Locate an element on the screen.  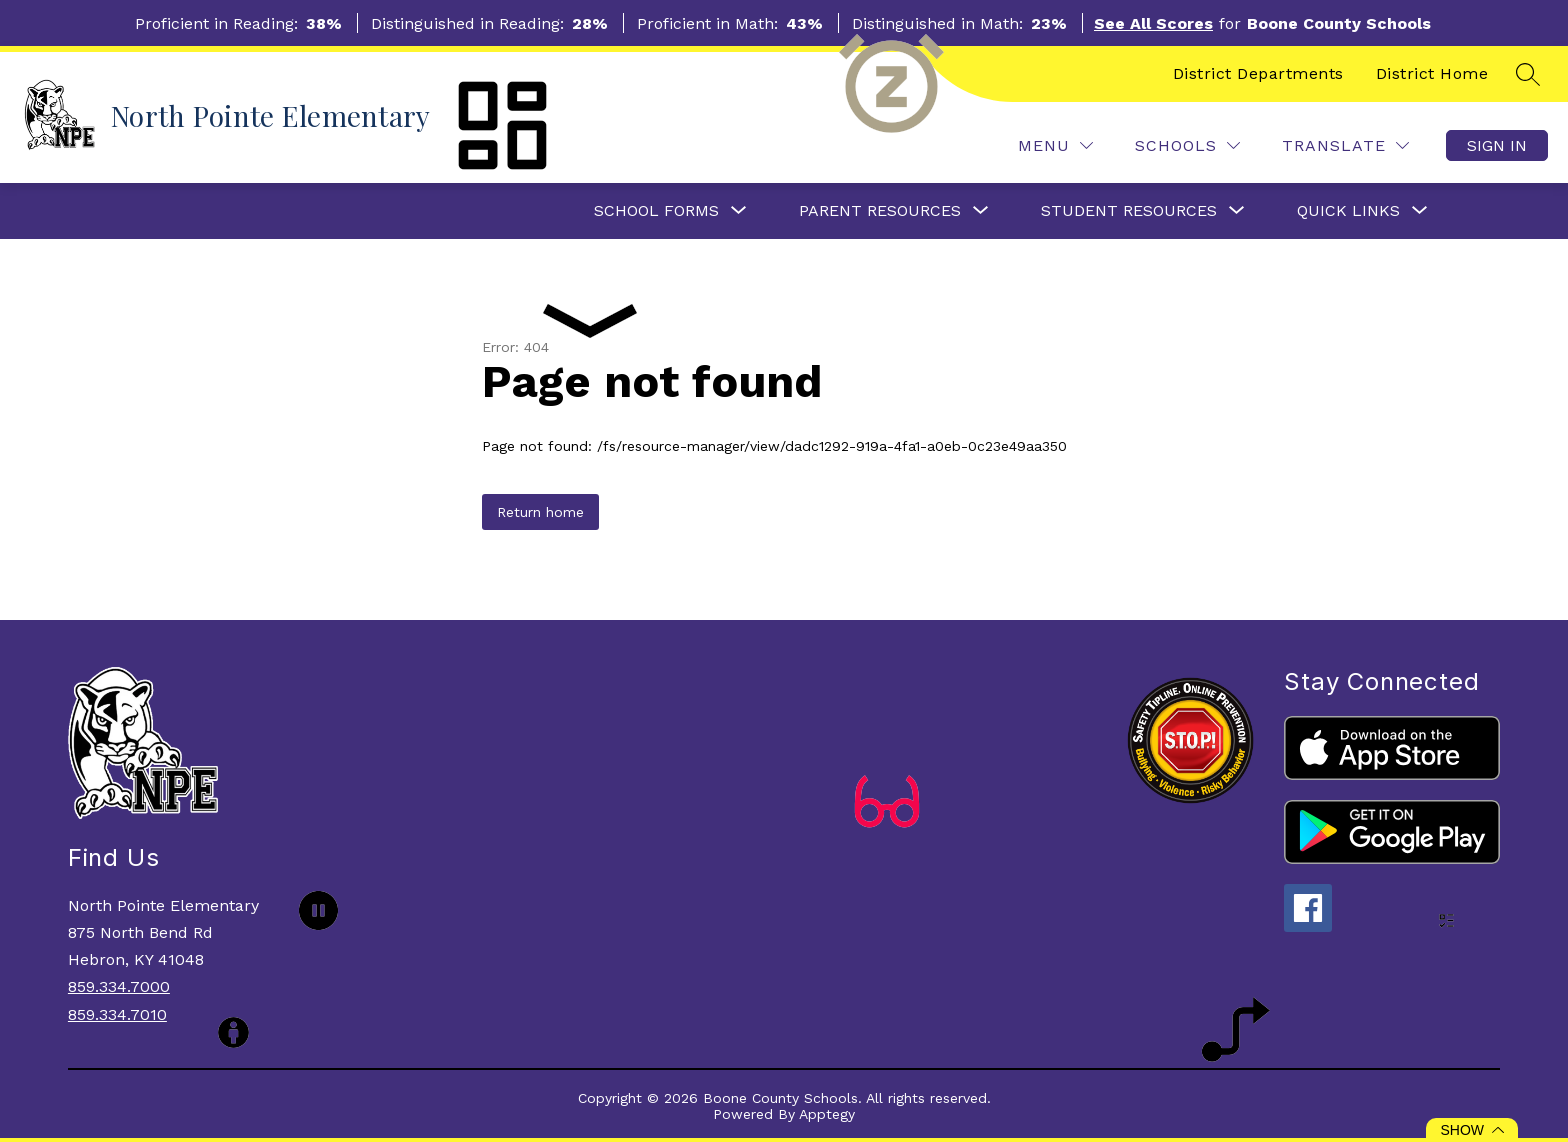
get directions to a destination is located at coordinates (1236, 1031).